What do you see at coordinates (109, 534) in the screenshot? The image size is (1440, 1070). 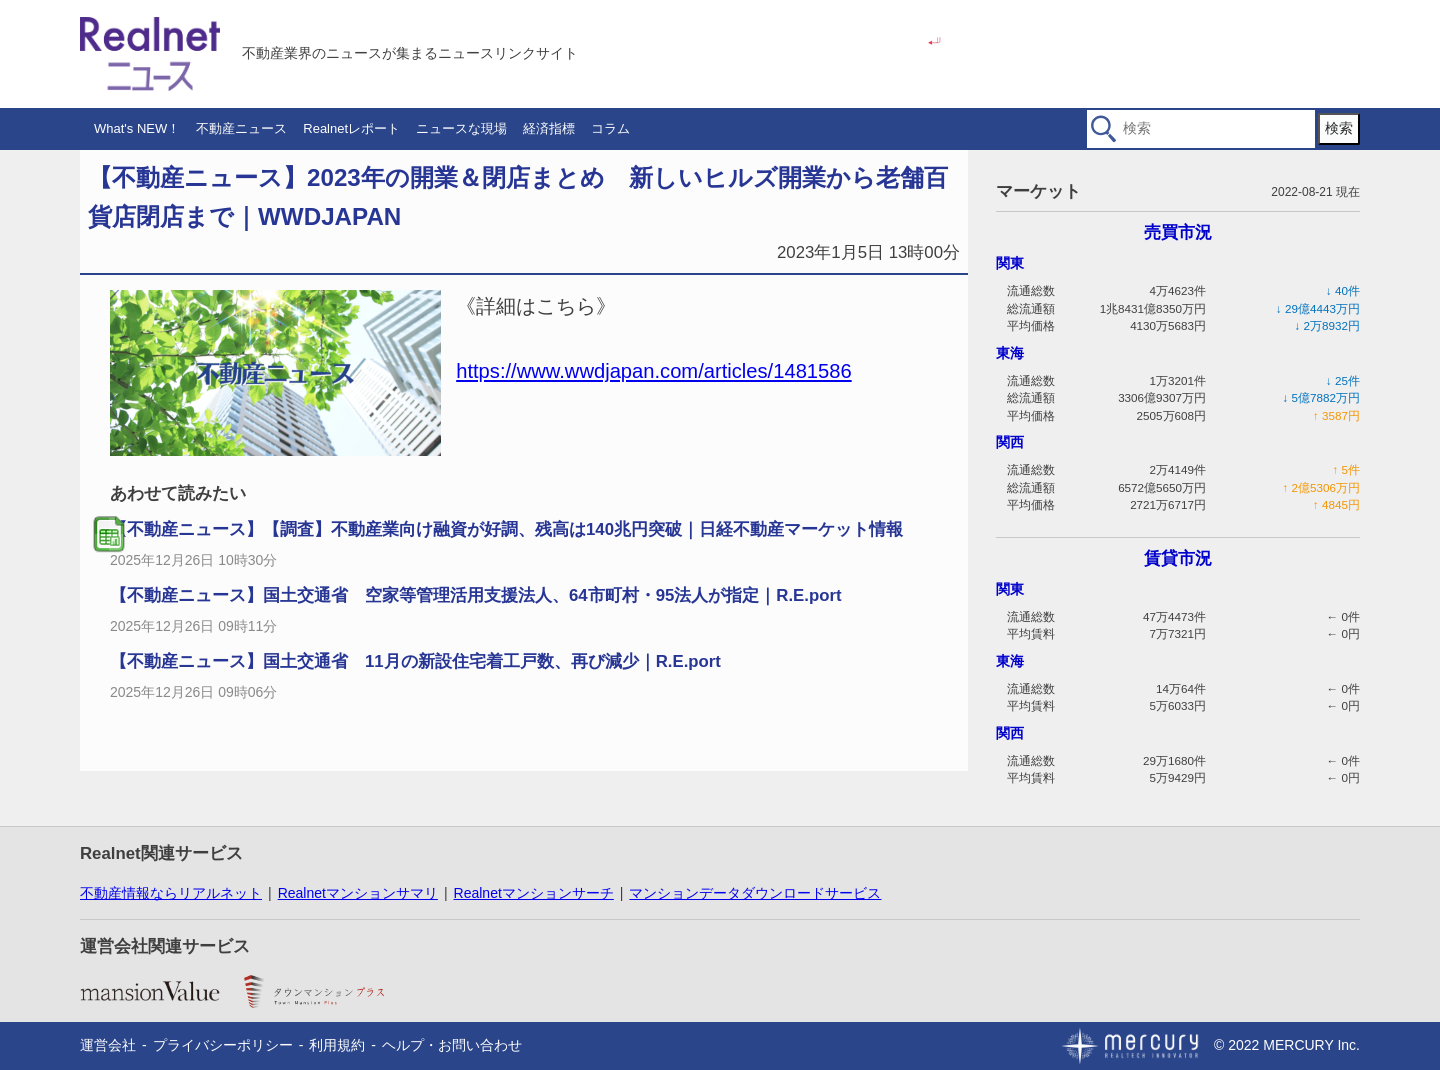 I see `open an opendocument spreadsheet file` at bounding box center [109, 534].